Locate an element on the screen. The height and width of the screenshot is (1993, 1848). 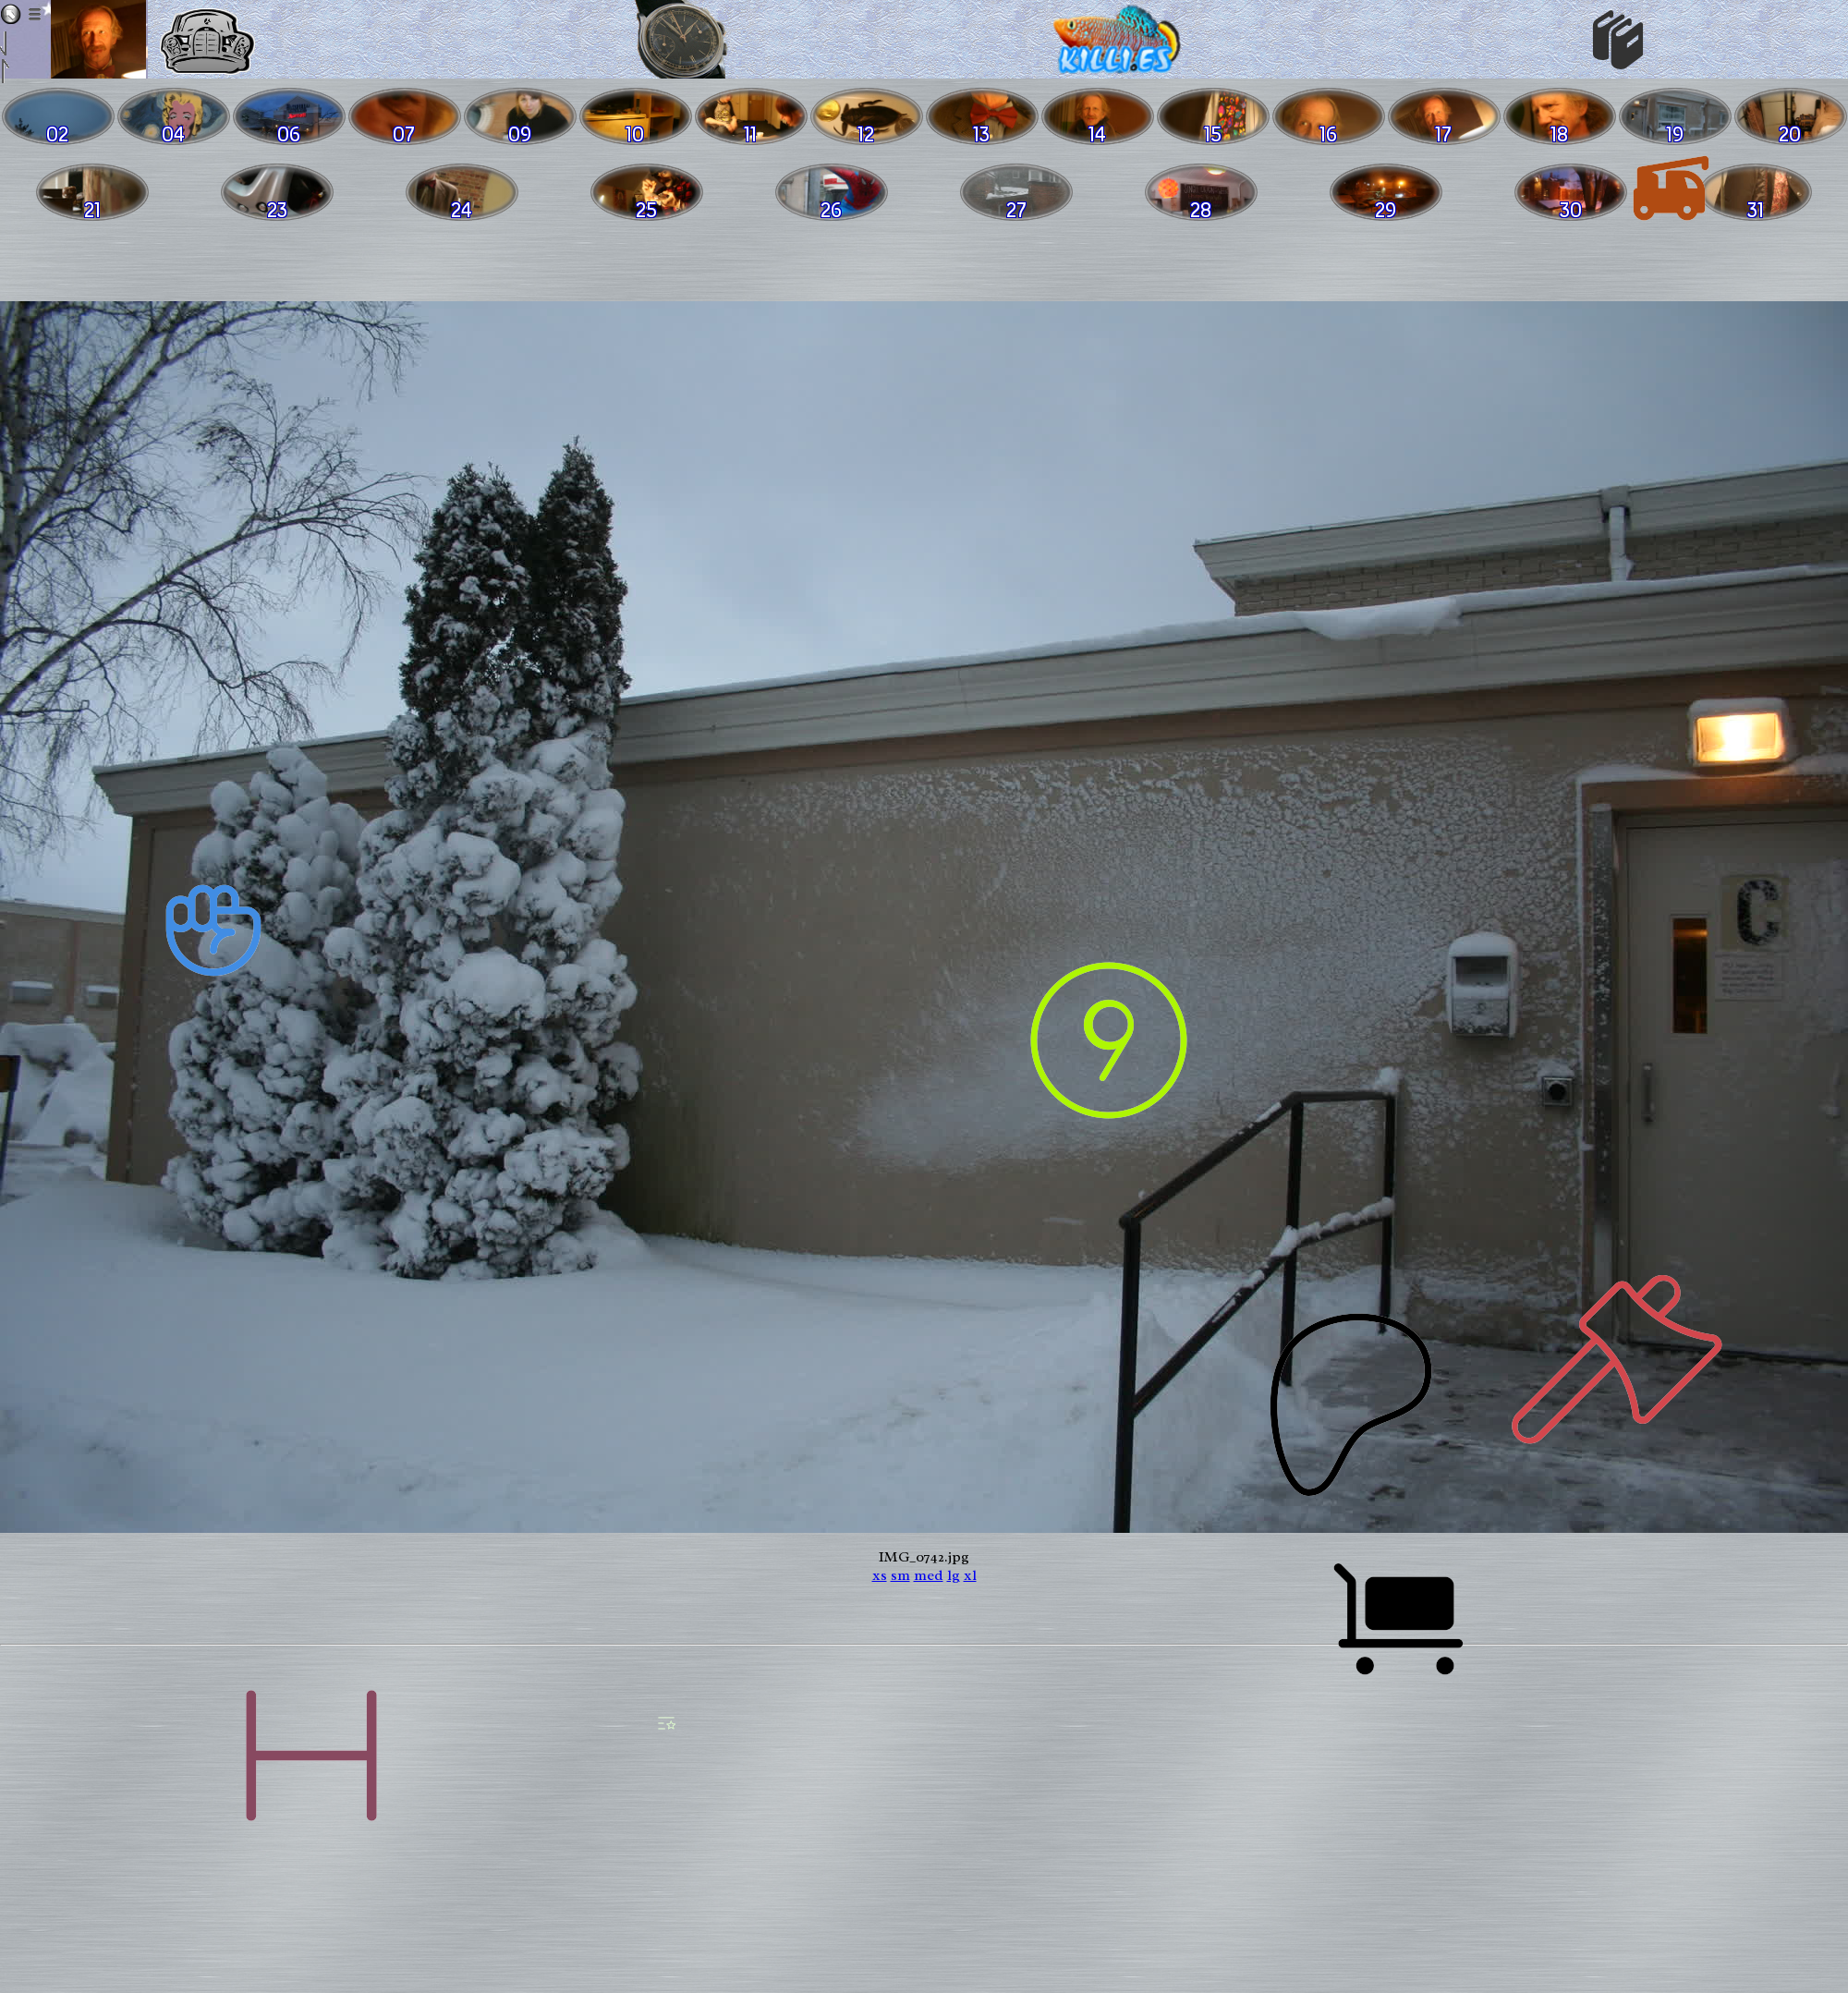
view your shopping cart is located at coordinates (1396, 1612).